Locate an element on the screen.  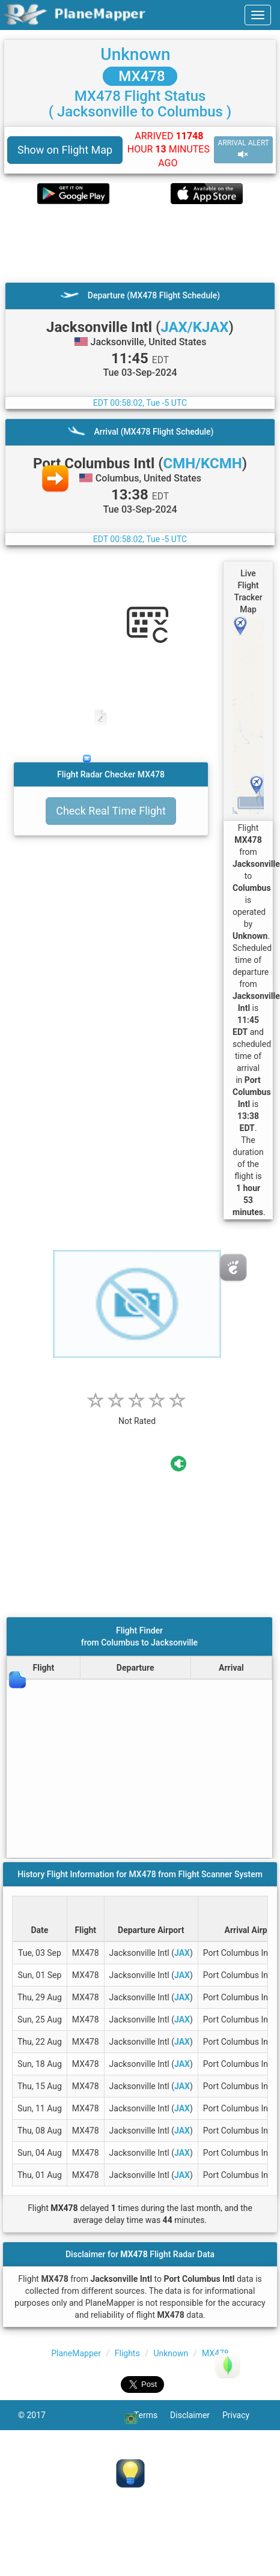
open cpu-x system information app is located at coordinates (131, 2419).